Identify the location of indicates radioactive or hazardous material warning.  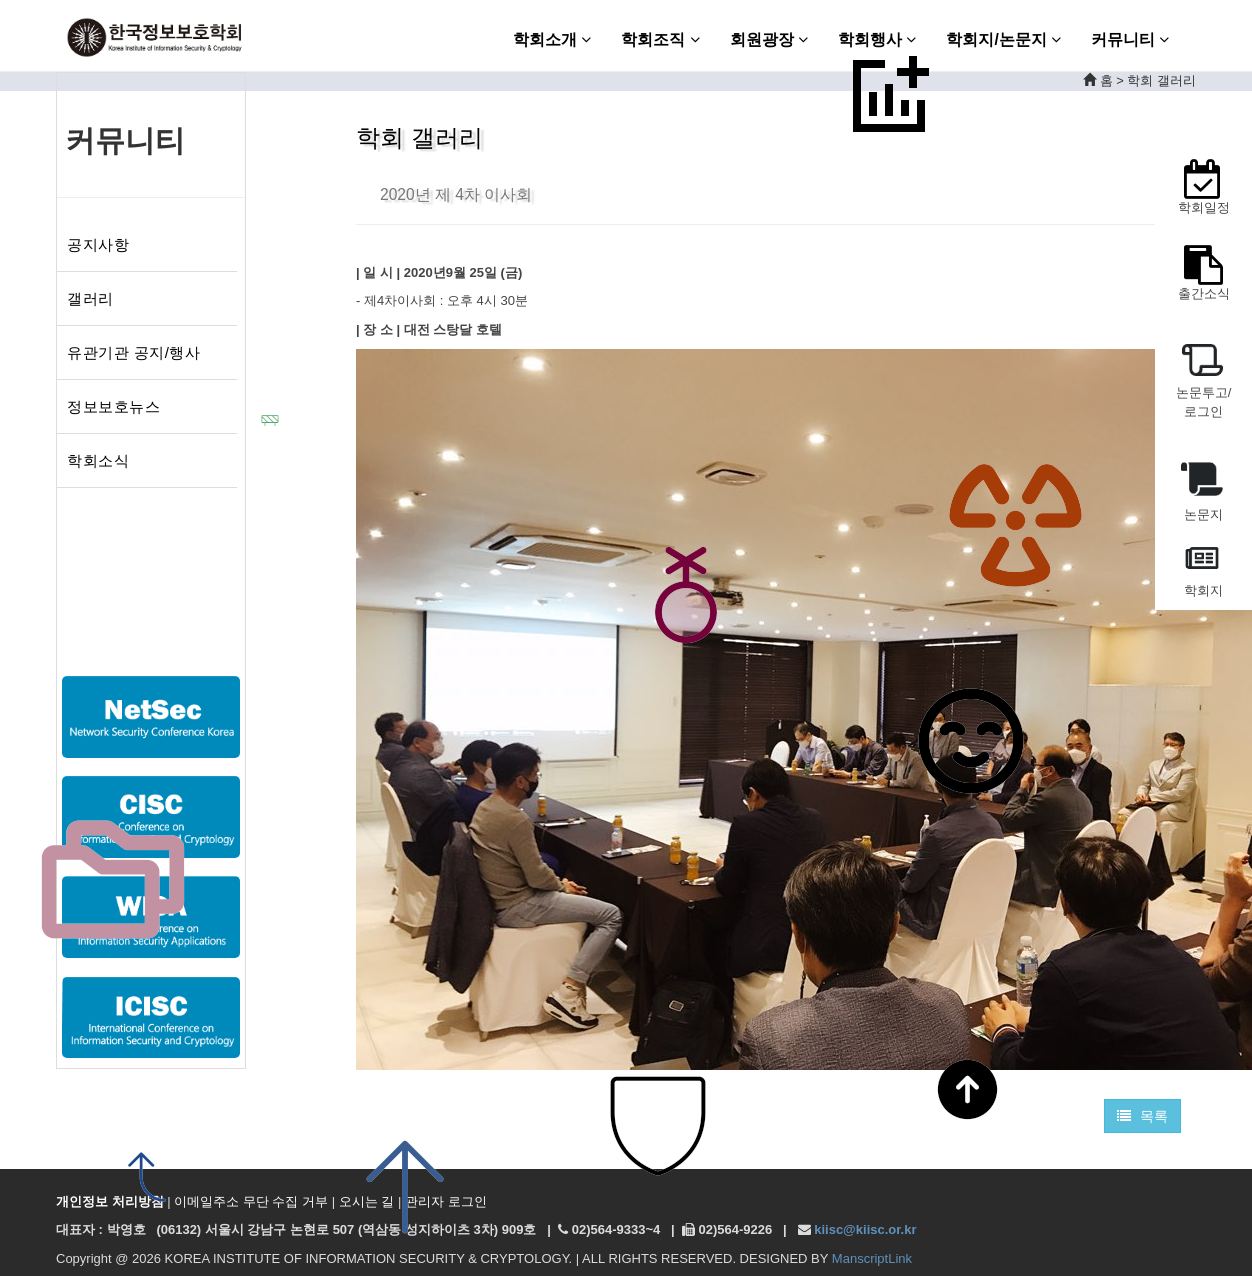
(1015, 520).